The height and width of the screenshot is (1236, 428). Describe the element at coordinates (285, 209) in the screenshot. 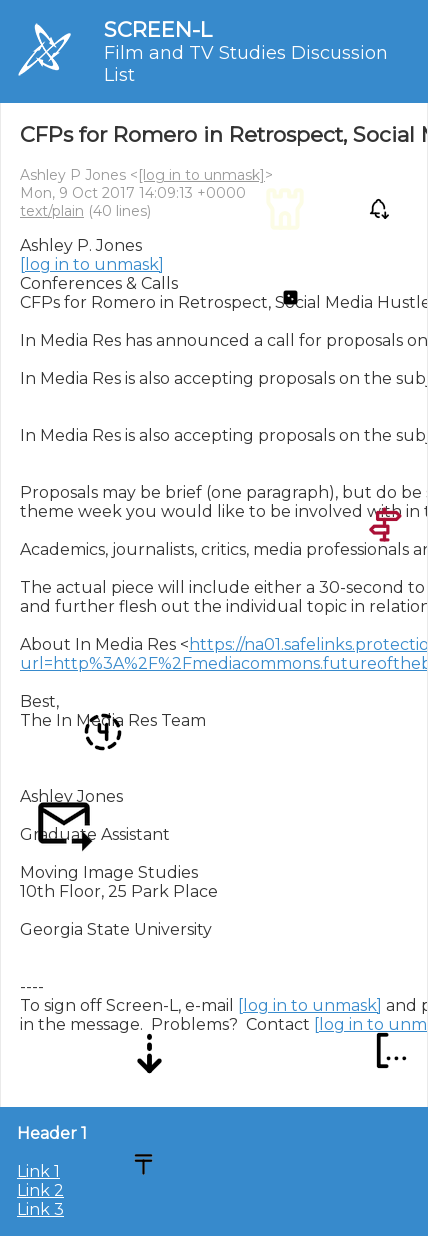

I see `access castle or fortress-themed game` at that location.